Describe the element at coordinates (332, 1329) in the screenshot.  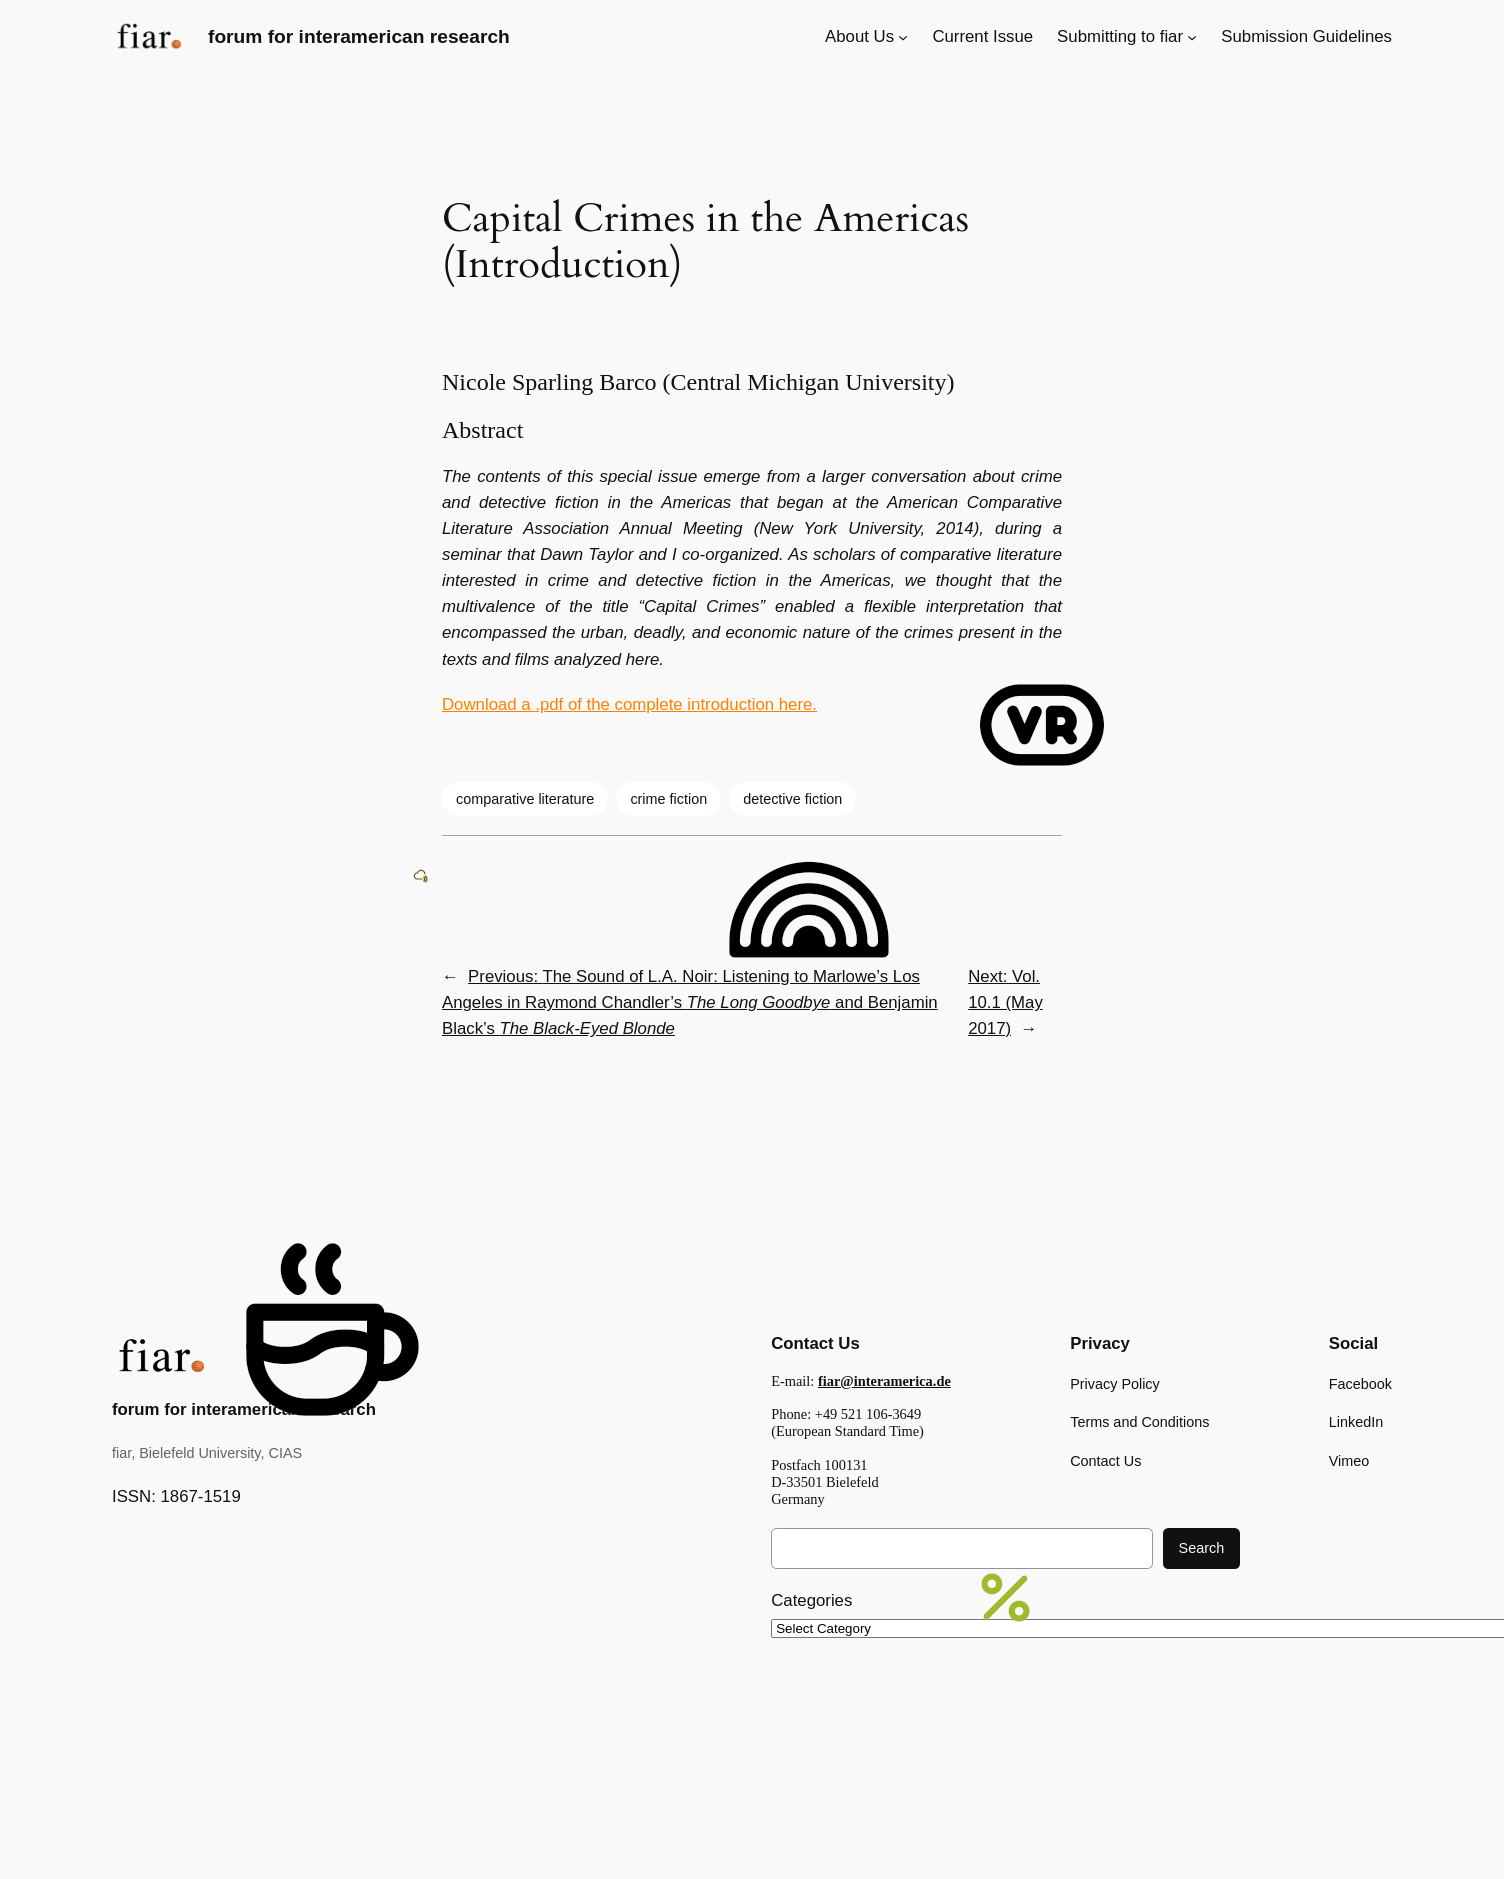
I see `find nearby coffee shops` at that location.